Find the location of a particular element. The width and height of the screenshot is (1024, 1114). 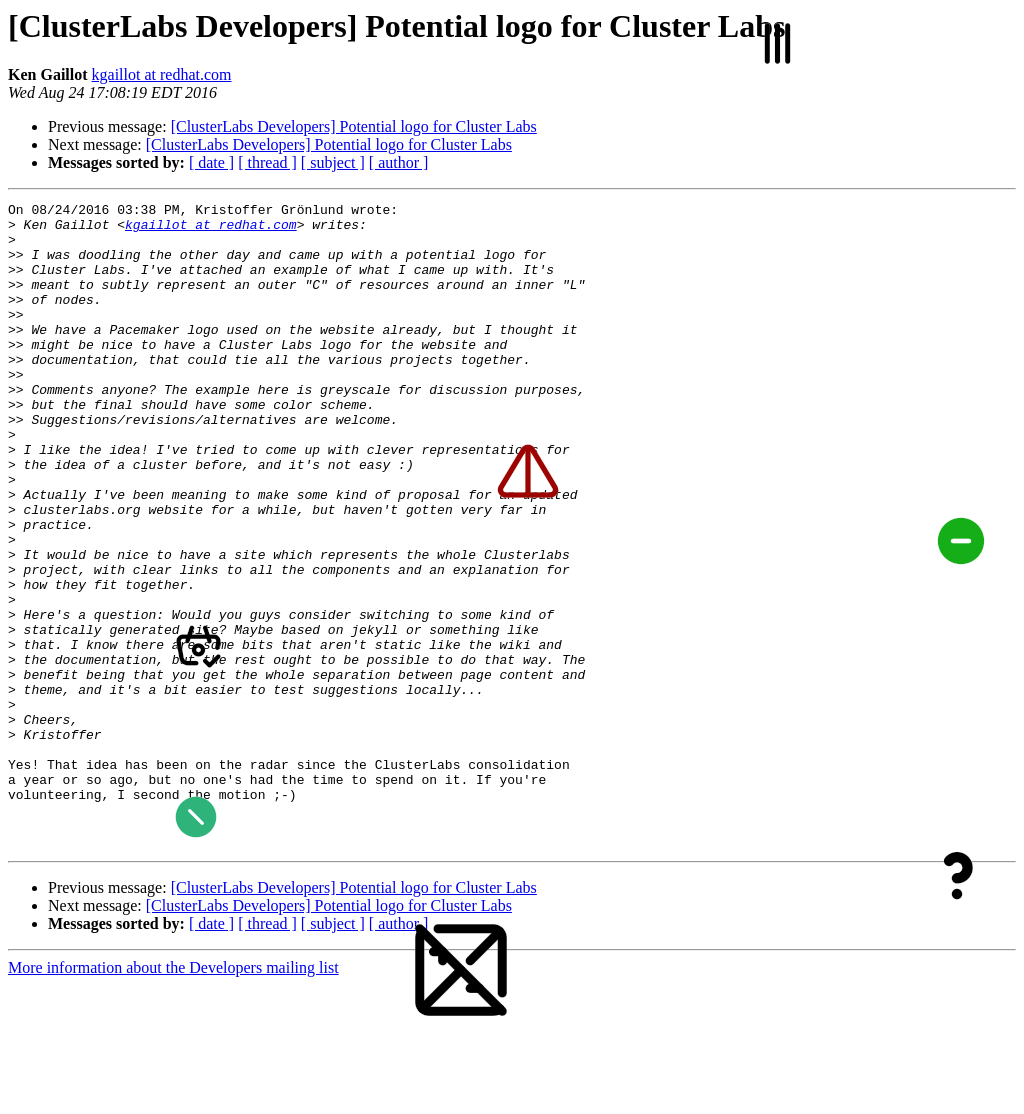

view item details is located at coordinates (528, 473).